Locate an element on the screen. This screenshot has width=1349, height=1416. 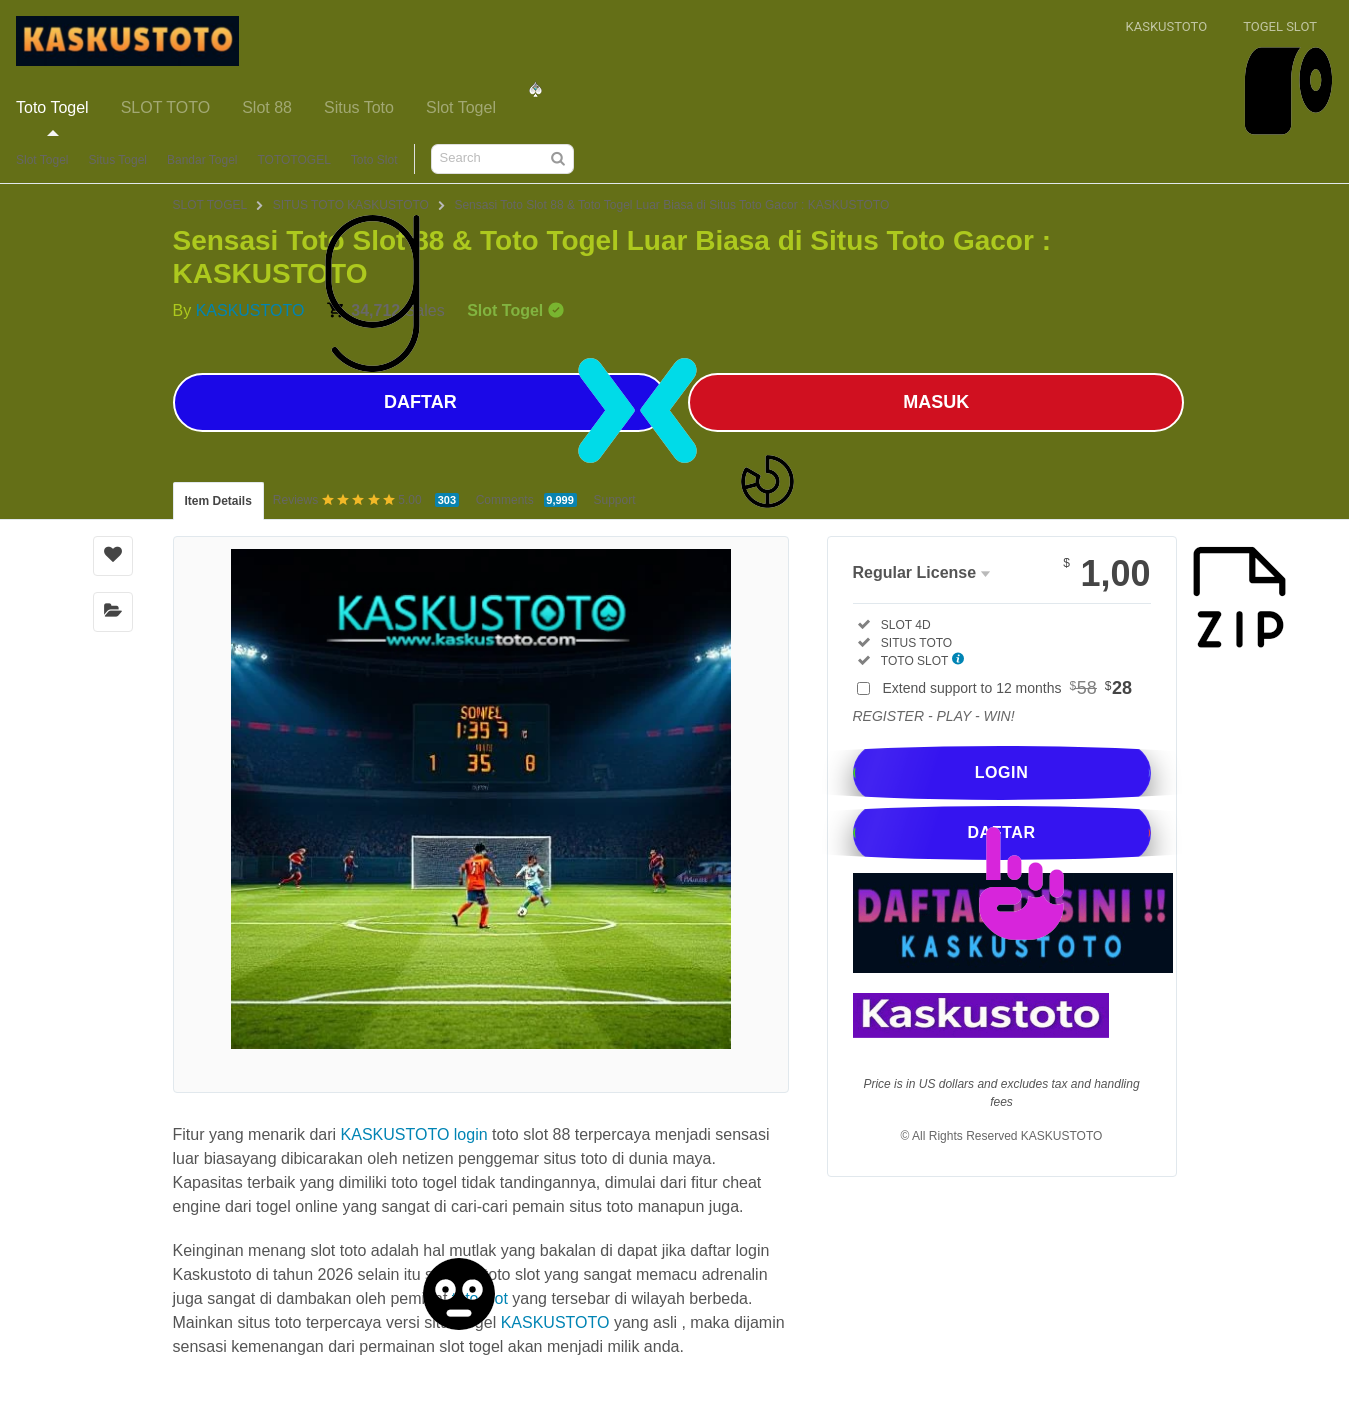
open Goodreads app is located at coordinates (372, 293).